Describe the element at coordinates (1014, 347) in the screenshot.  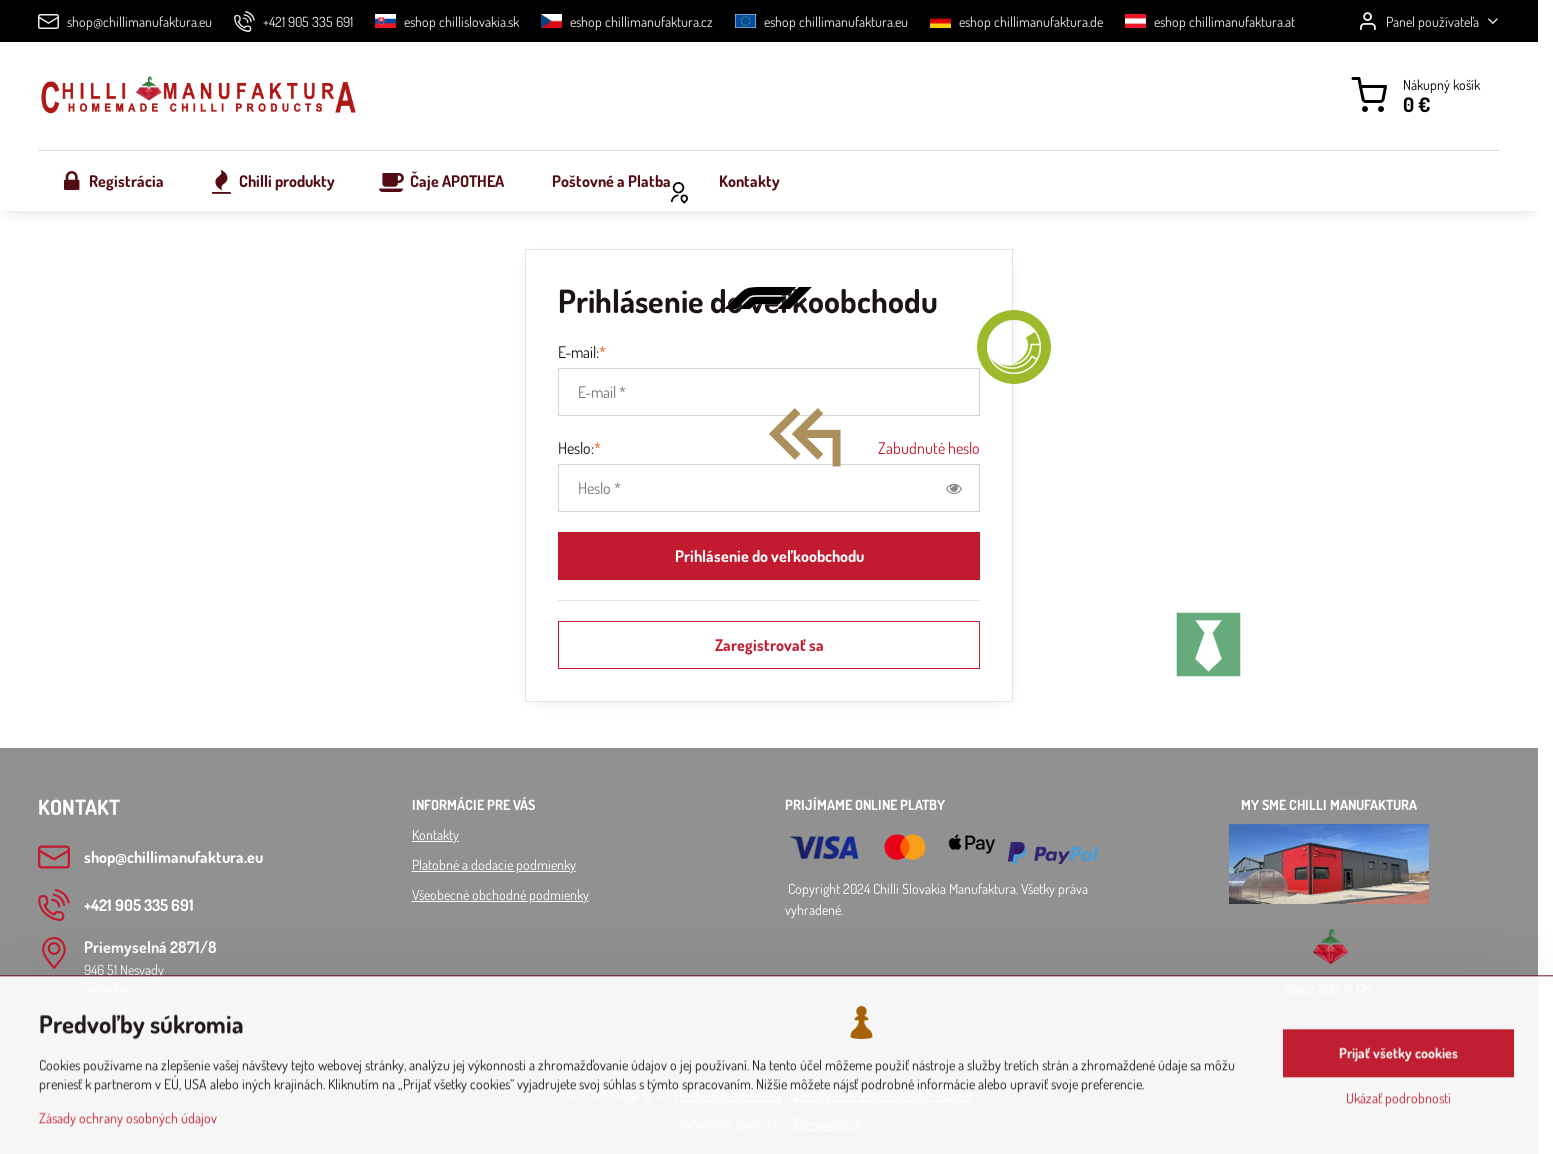
I see `sitecore branding or logo identifier` at that location.